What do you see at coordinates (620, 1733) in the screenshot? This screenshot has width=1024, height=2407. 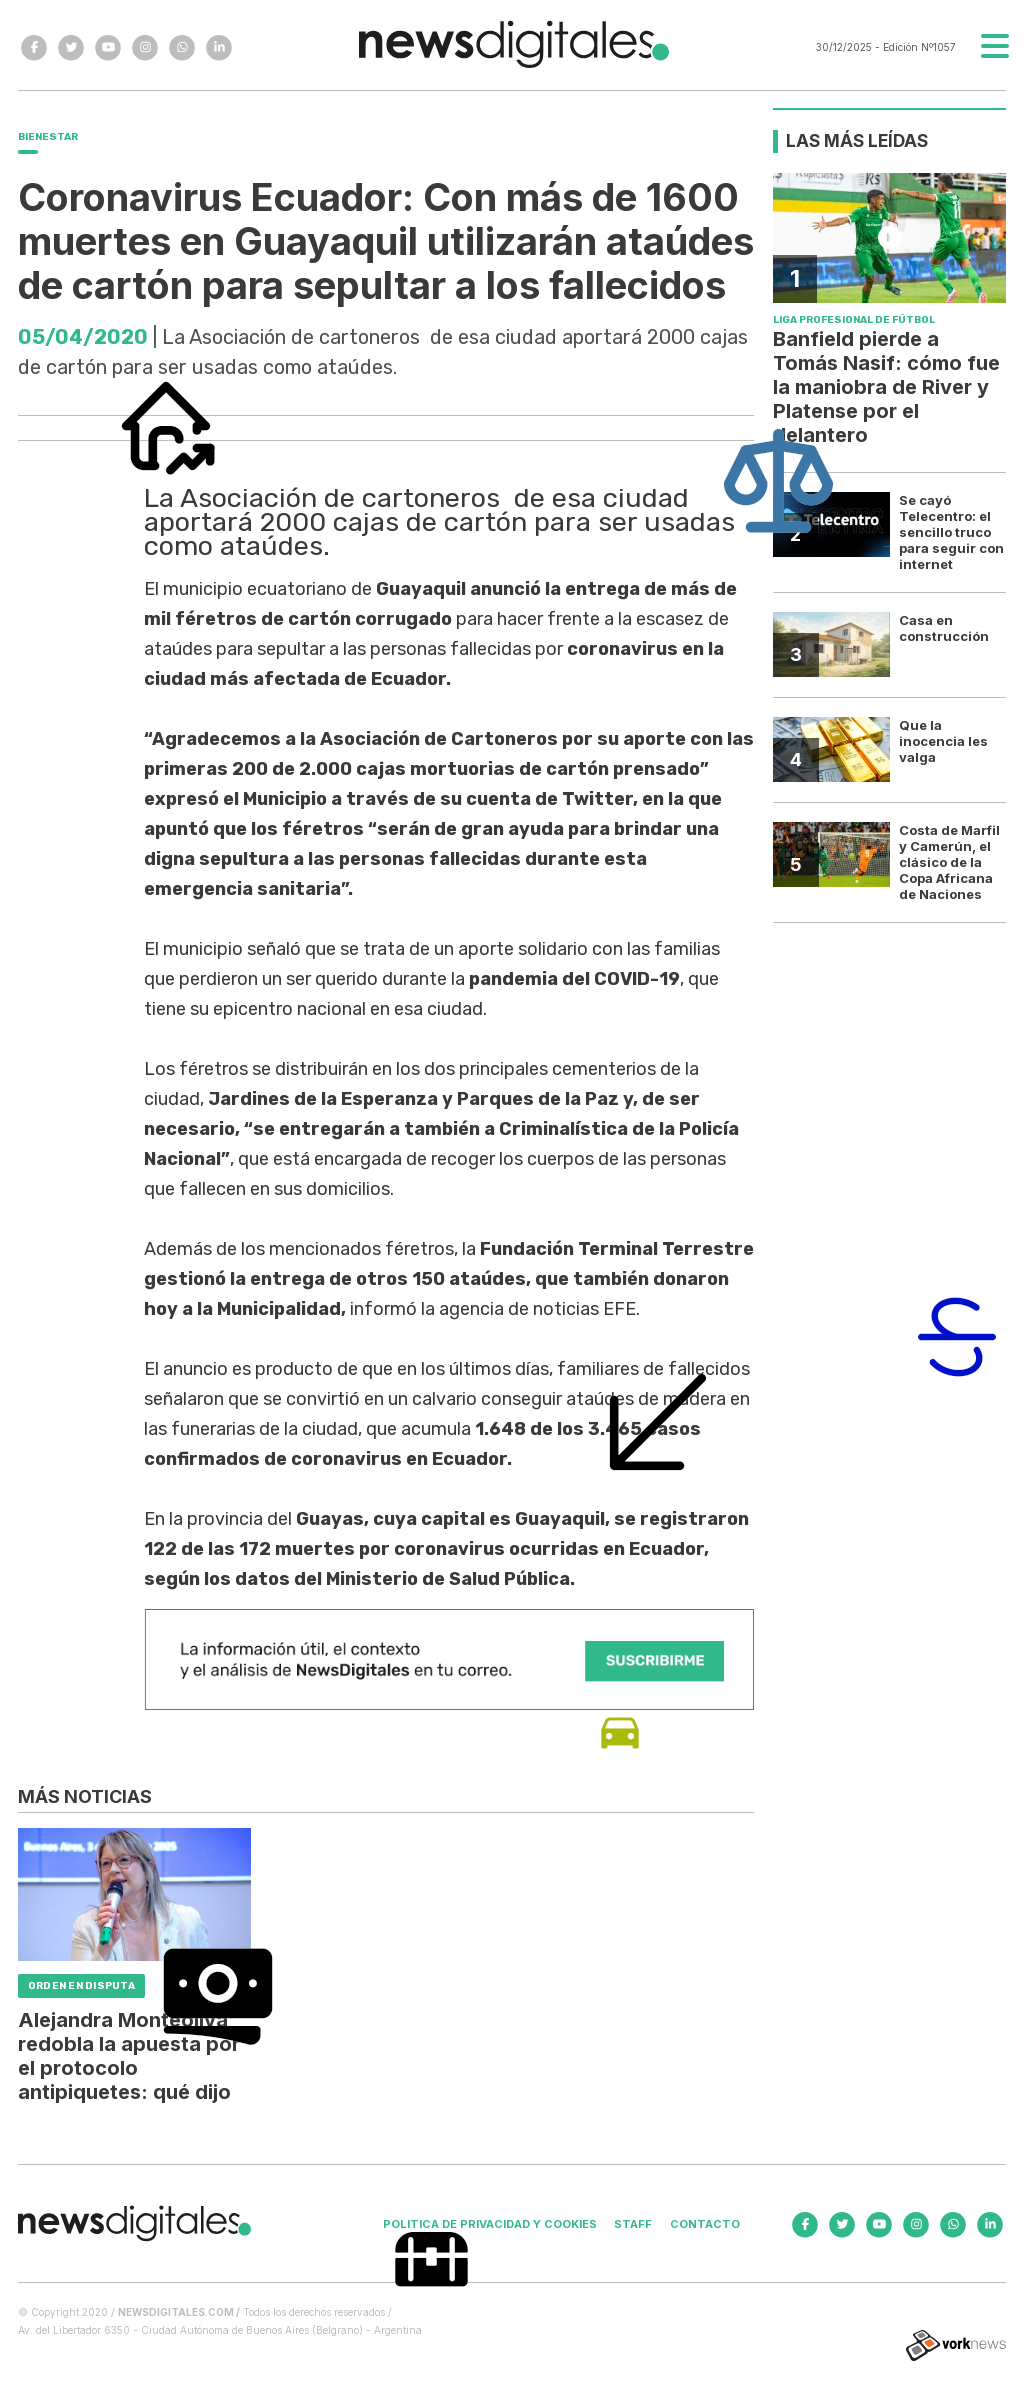 I see `access vehicle or car-related settings` at bounding box center [620, 1733].